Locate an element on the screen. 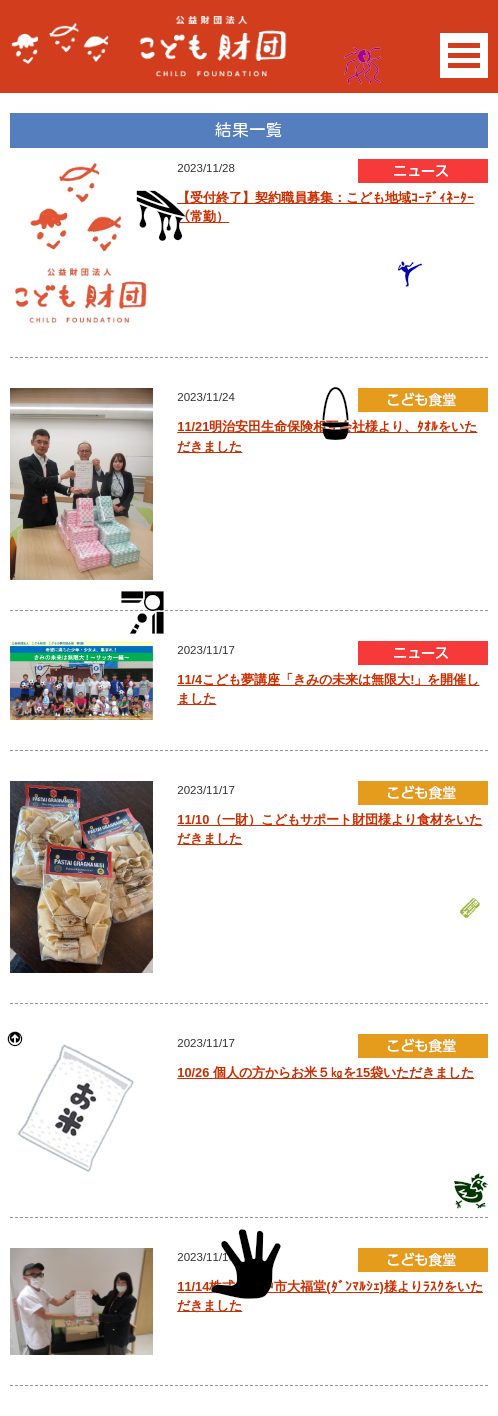 This screenshot has height=1416, width=498. access billiards or pool game is located at coordinates (142, 612).